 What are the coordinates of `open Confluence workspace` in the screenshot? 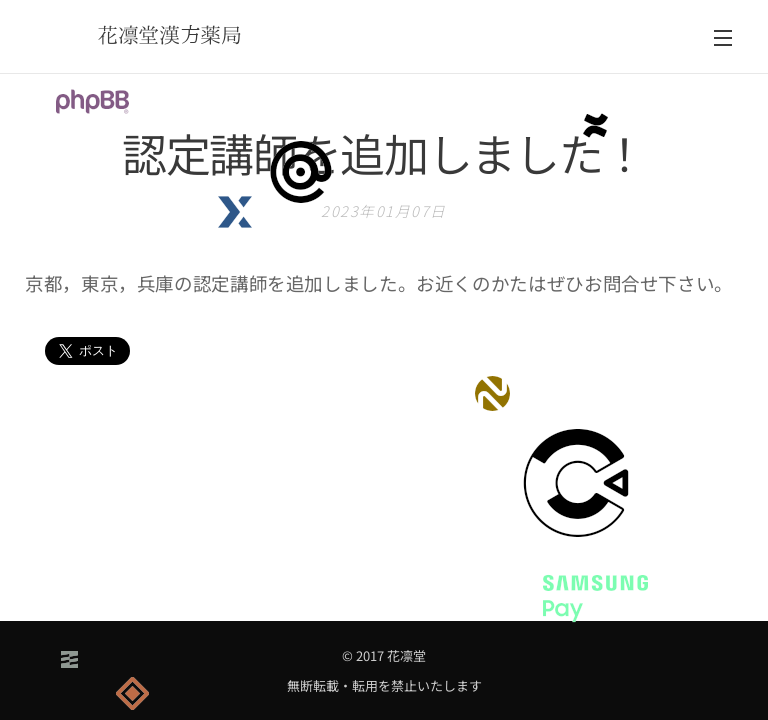 It's located at (595, 125).